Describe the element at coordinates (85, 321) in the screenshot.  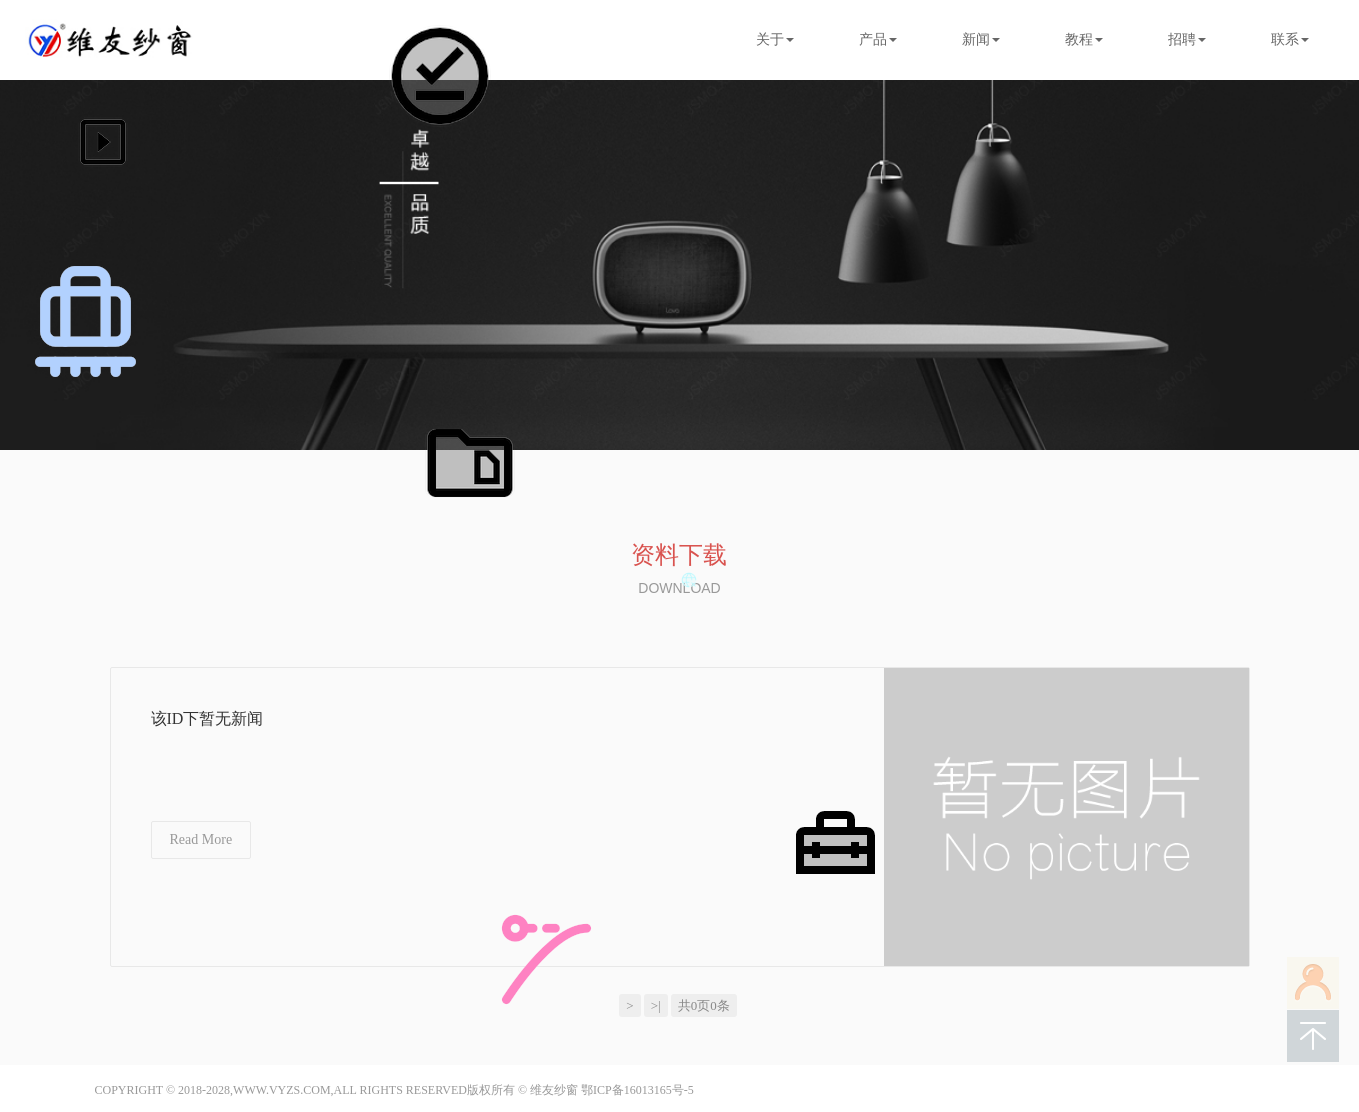
I see `track baggage claim status` at that location.